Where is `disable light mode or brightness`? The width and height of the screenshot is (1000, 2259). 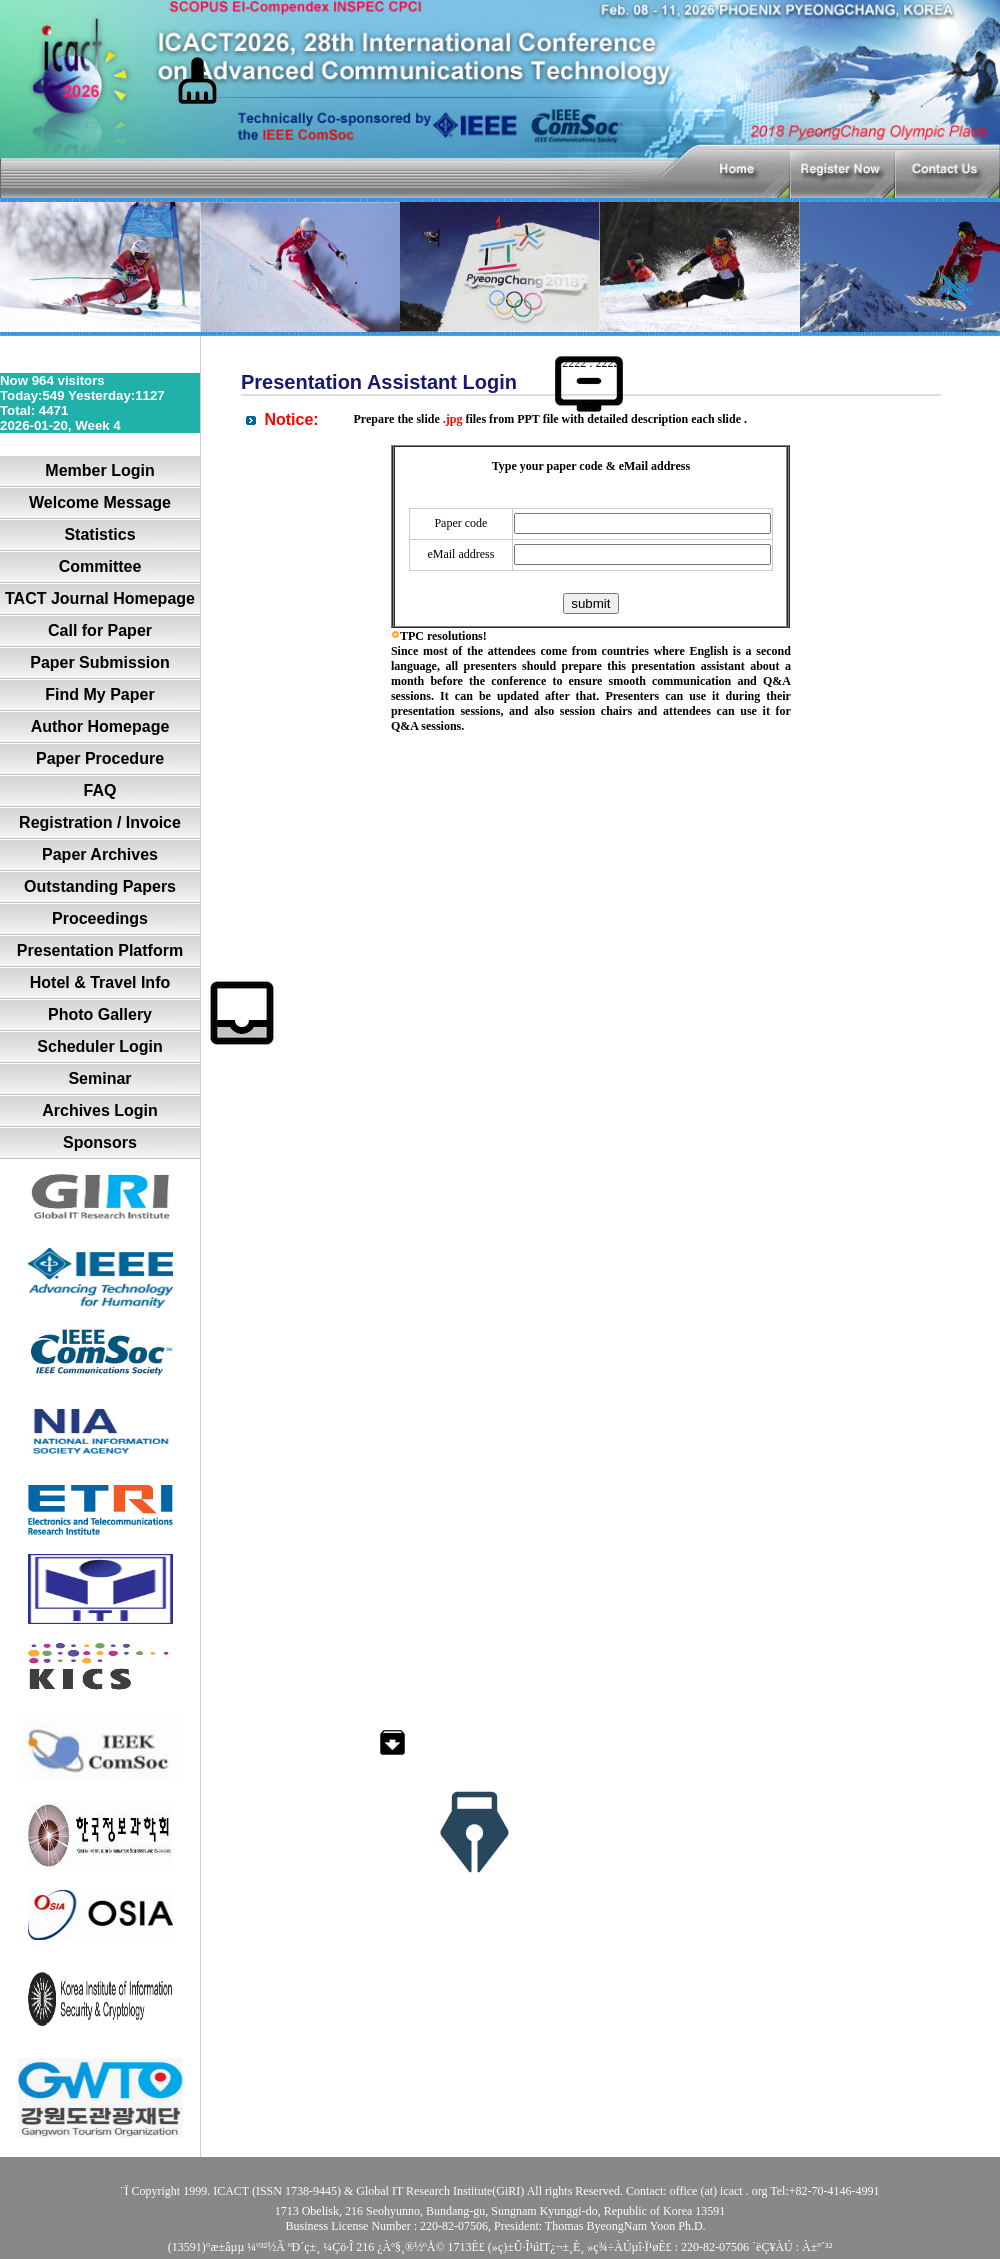 disable light mode or brightness is located at coordinates (956, 289).